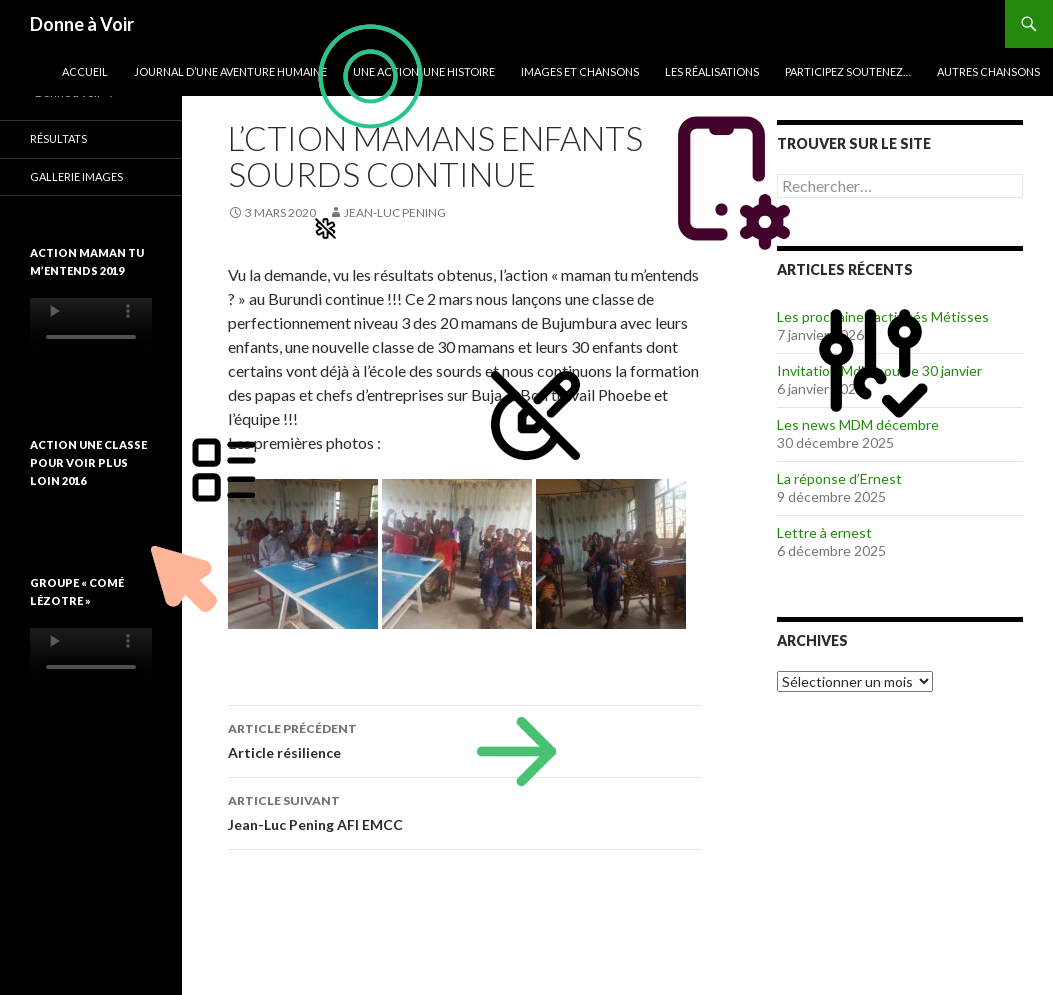 The image size is (1053, 995). What do you see at coordinates (535, 415) in the screenshot?
I see `editing is disabled or unavailable` at bounding box center [535, 415].